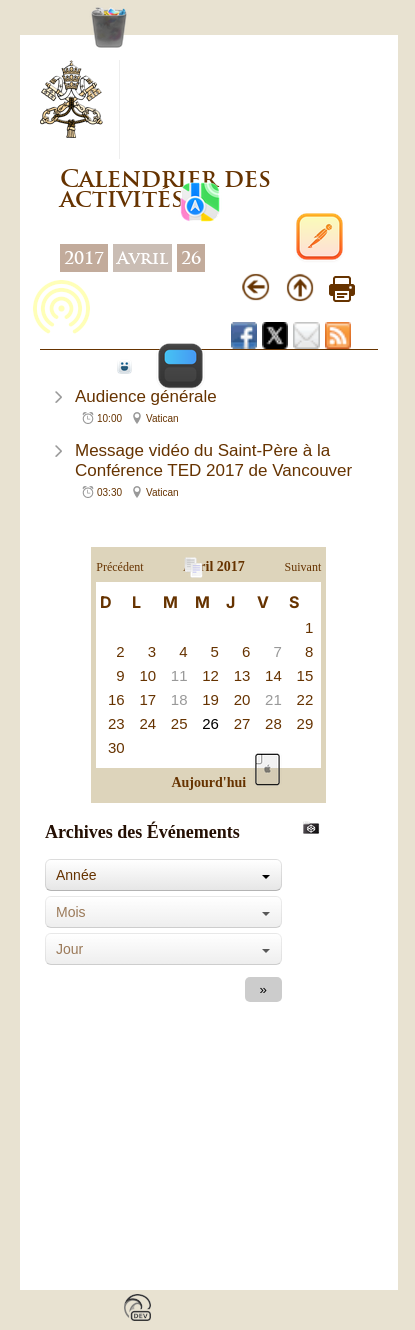  I want to click on trash bin with items ready to be emptied, so click(109, 28).